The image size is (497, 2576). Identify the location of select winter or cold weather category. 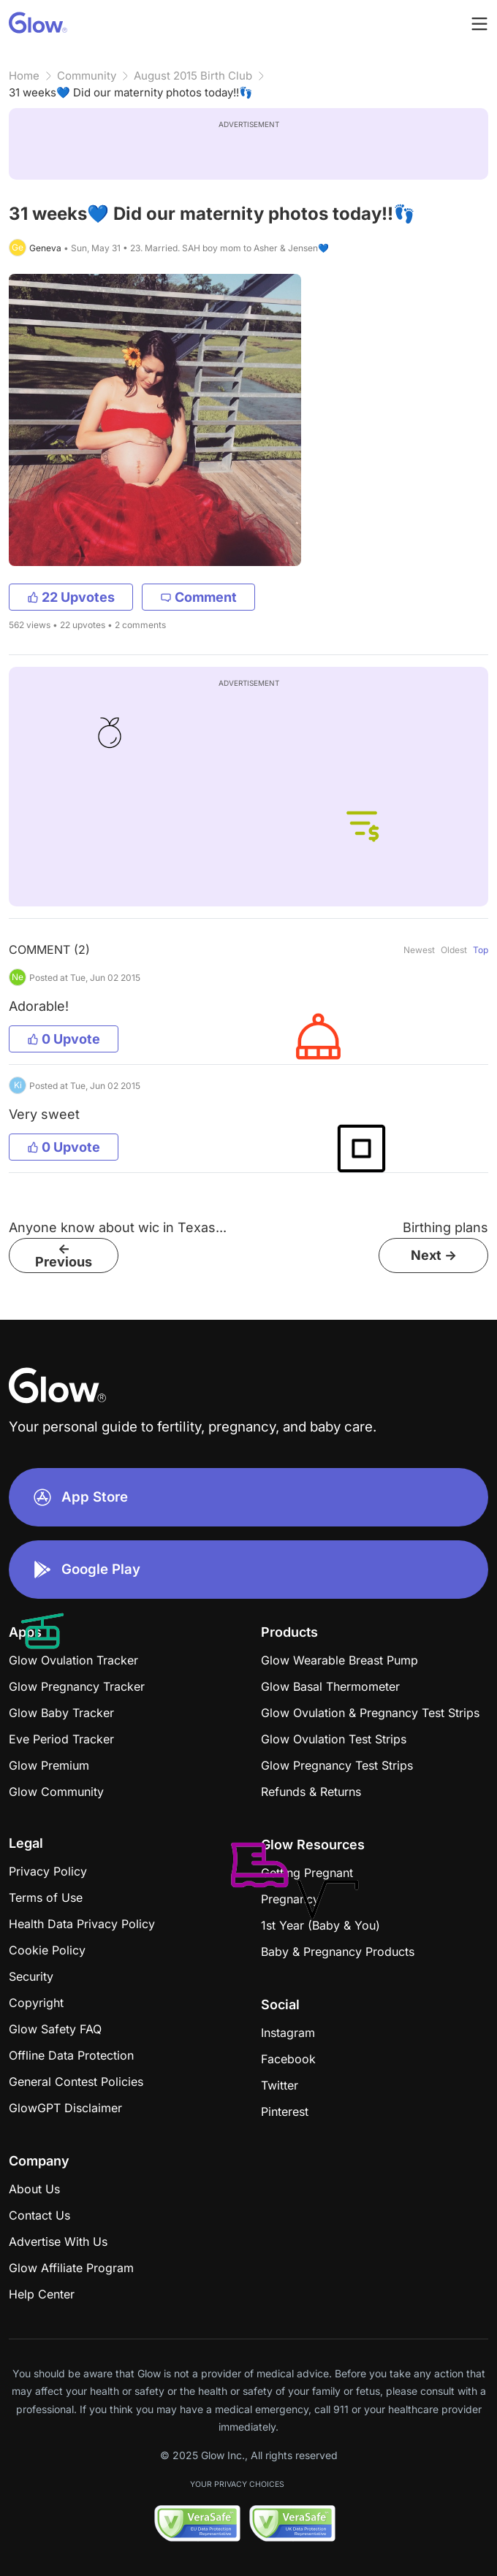
(318, 1039).